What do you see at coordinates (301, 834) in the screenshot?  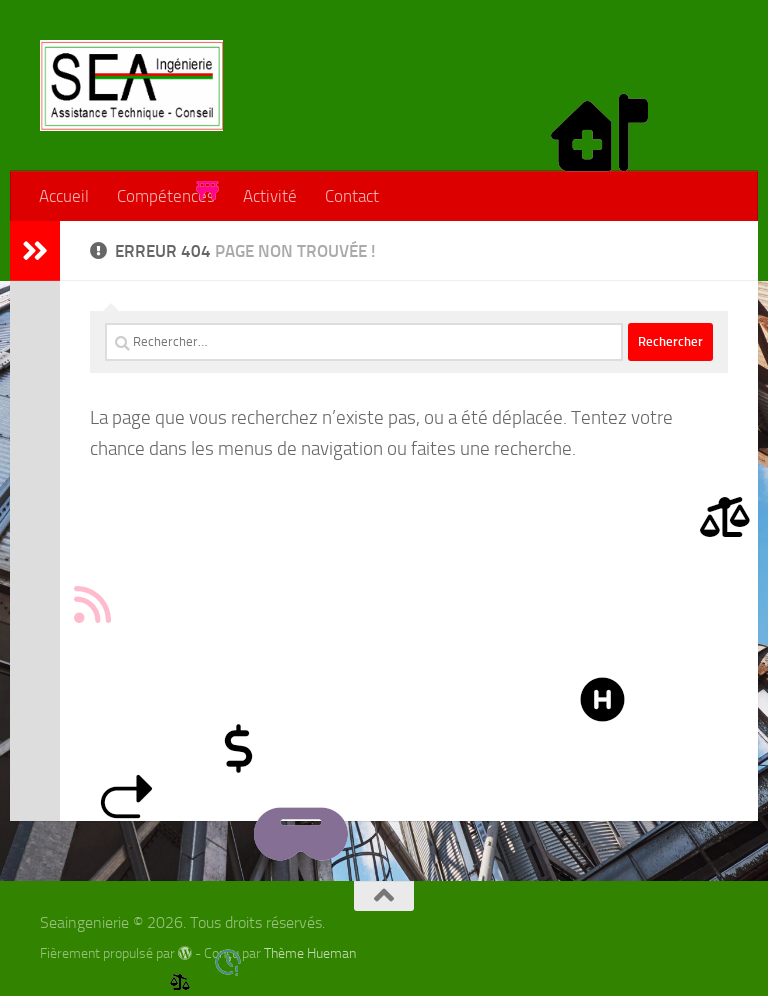 I see `access virtual reality or AR settings` at bounding box center [301, 834].